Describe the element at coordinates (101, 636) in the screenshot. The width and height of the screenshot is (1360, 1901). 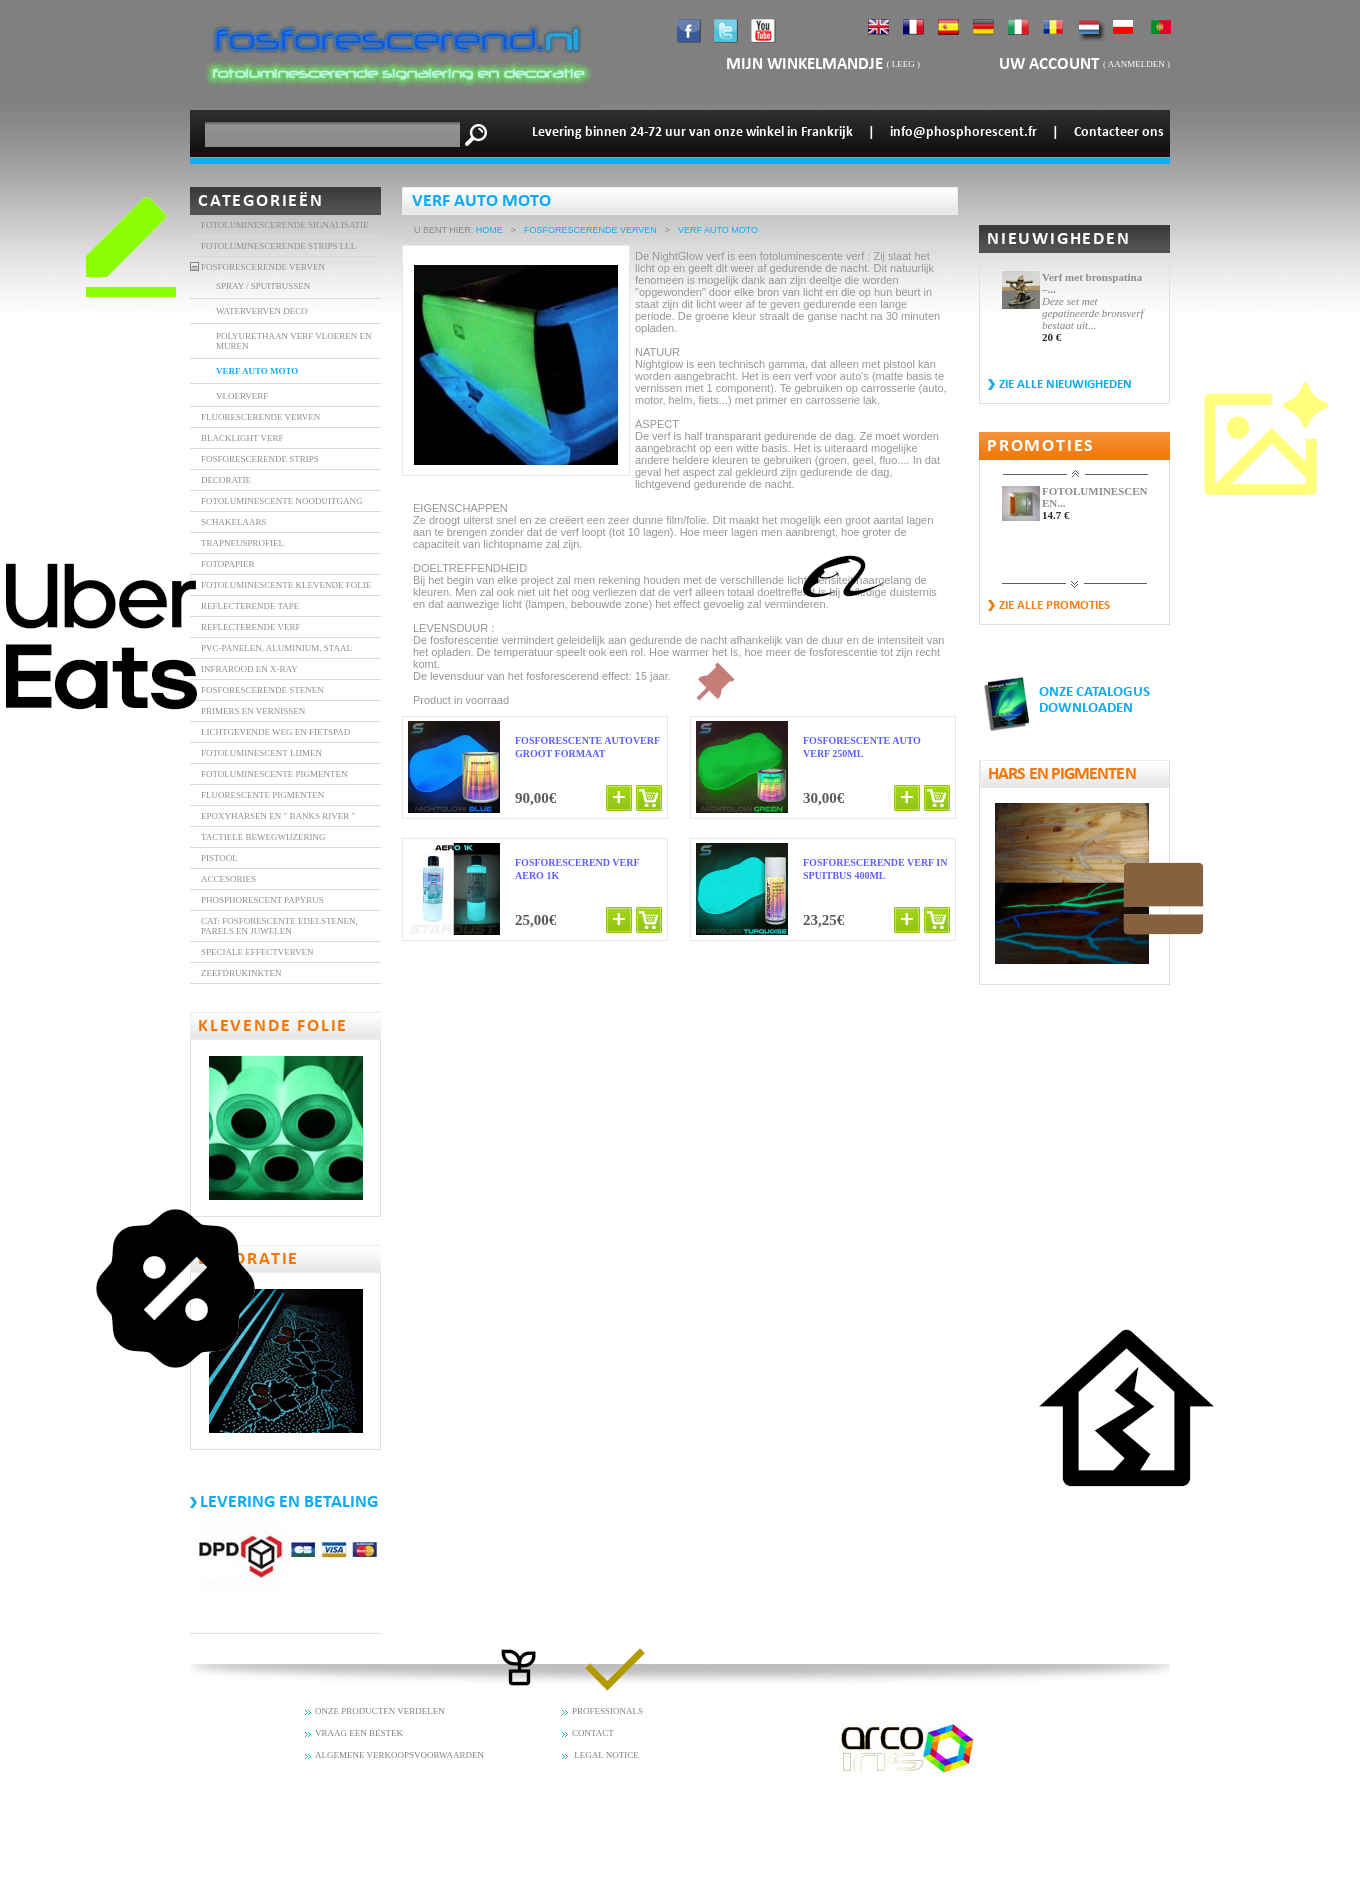
I see `open the Uber Eats app` at that location.